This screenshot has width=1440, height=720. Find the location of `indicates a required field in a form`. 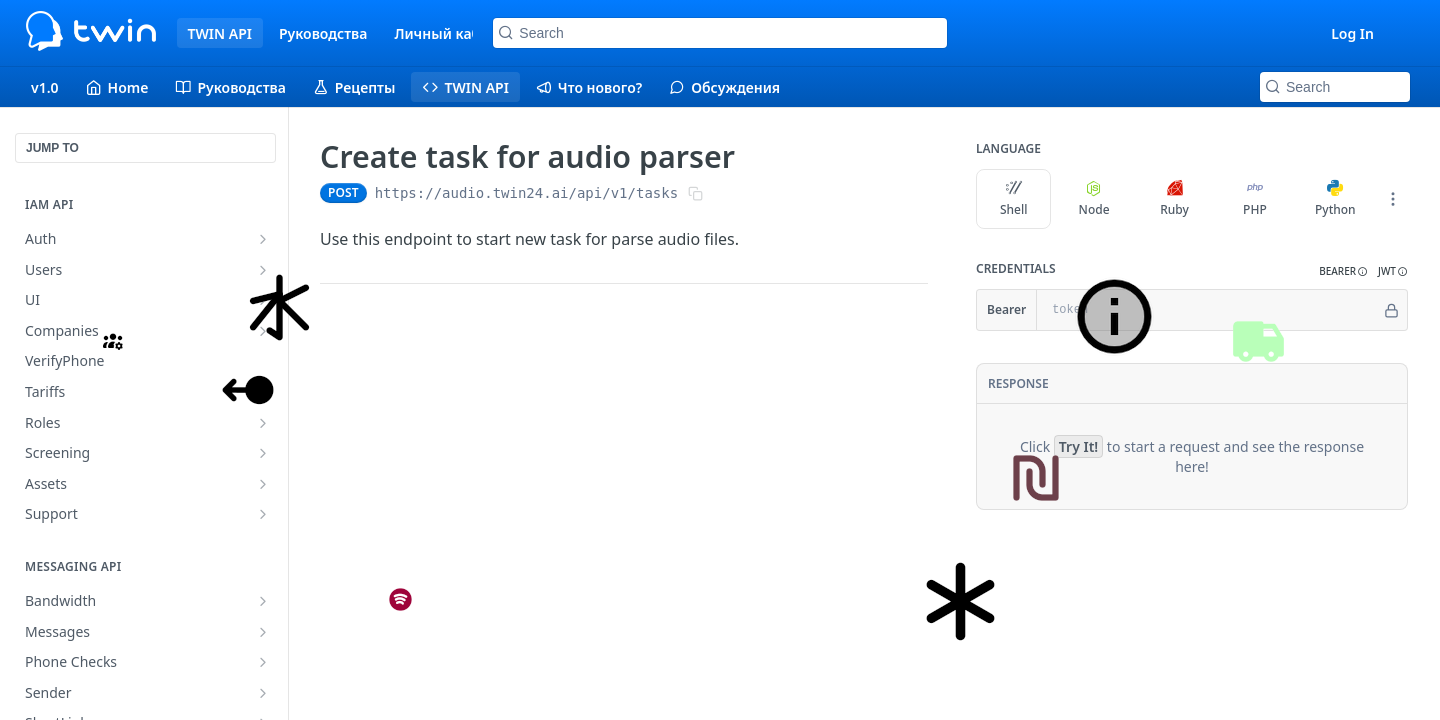

indicates a required field in a form is located at coordinates (960, 601).